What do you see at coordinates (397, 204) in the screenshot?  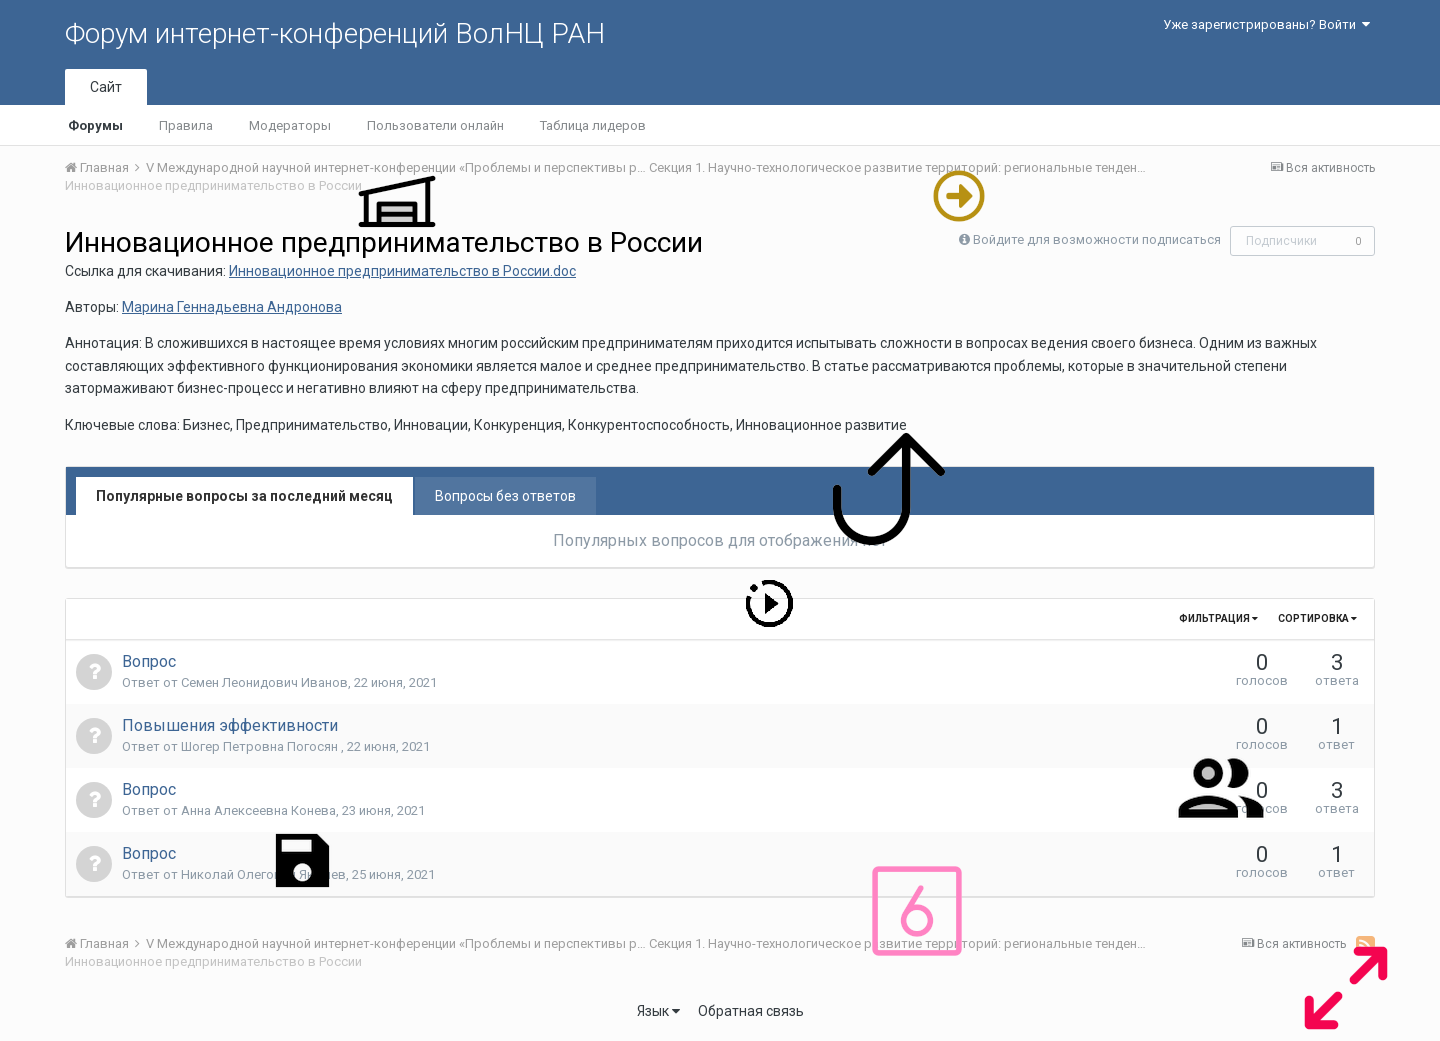 I see `access warehouse or storage inventory` at bounding box center [397, 204].